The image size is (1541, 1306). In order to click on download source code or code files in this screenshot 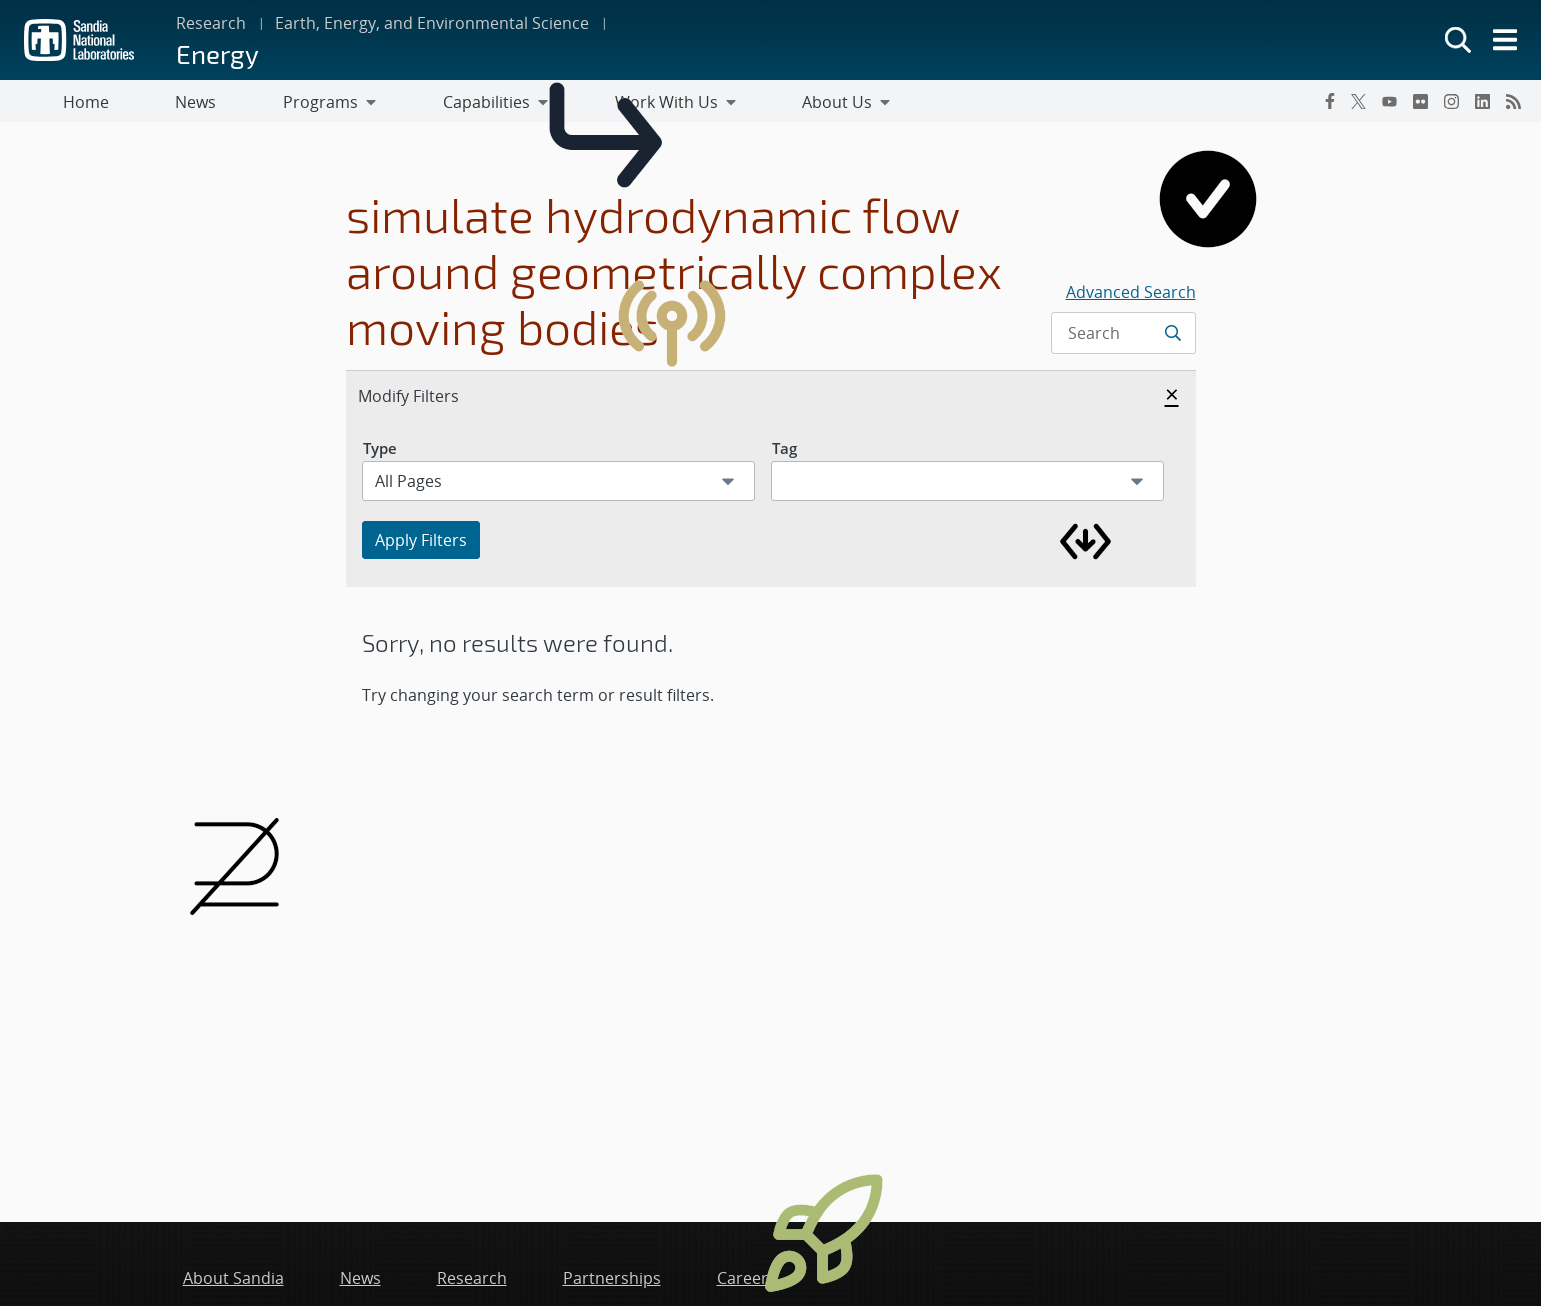, I will do `click(1085, 541)`.